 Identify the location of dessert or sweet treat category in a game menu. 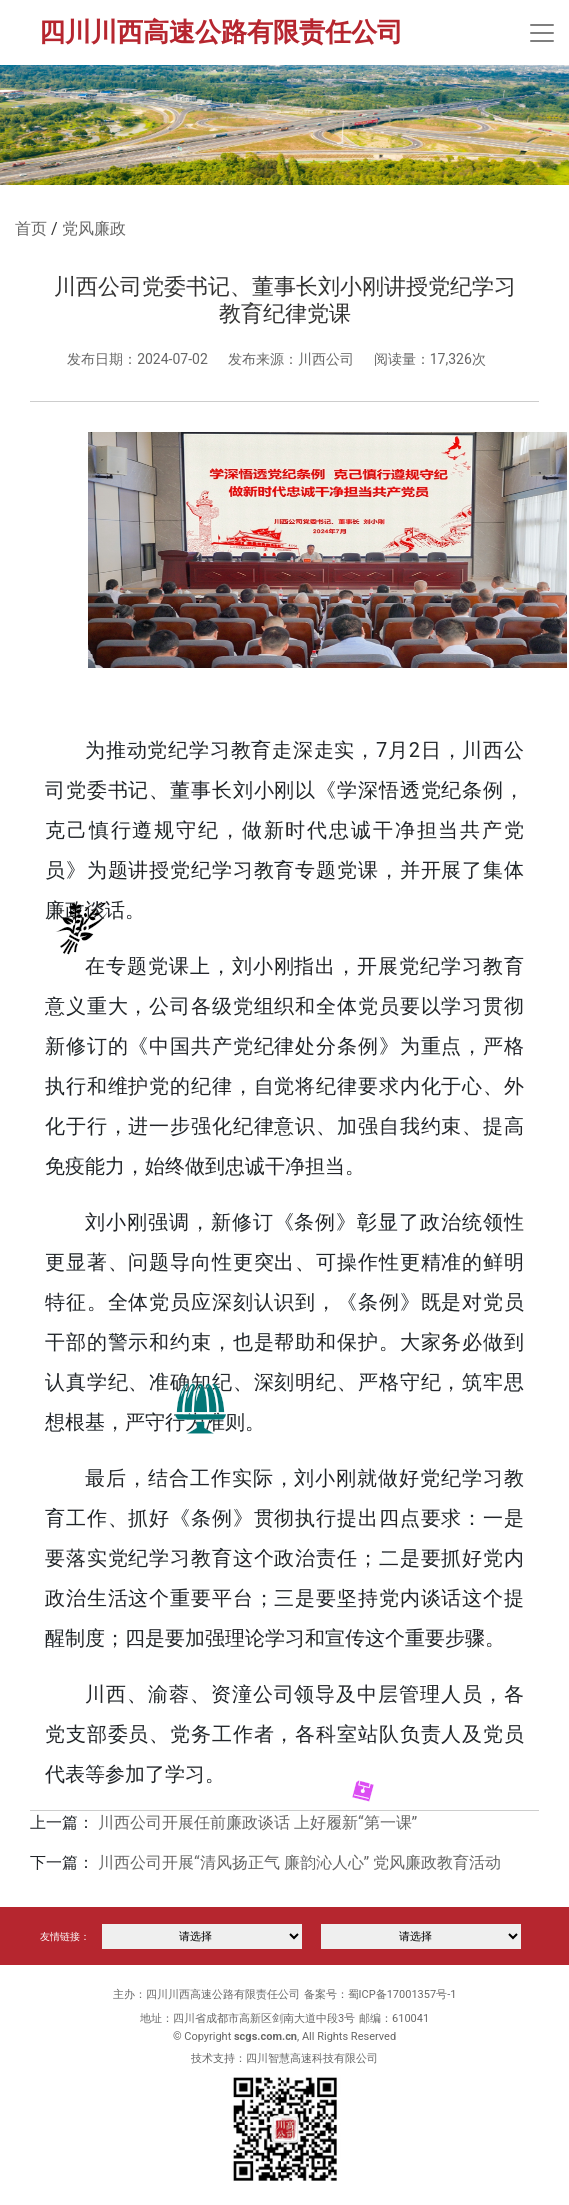
(200, 1405).